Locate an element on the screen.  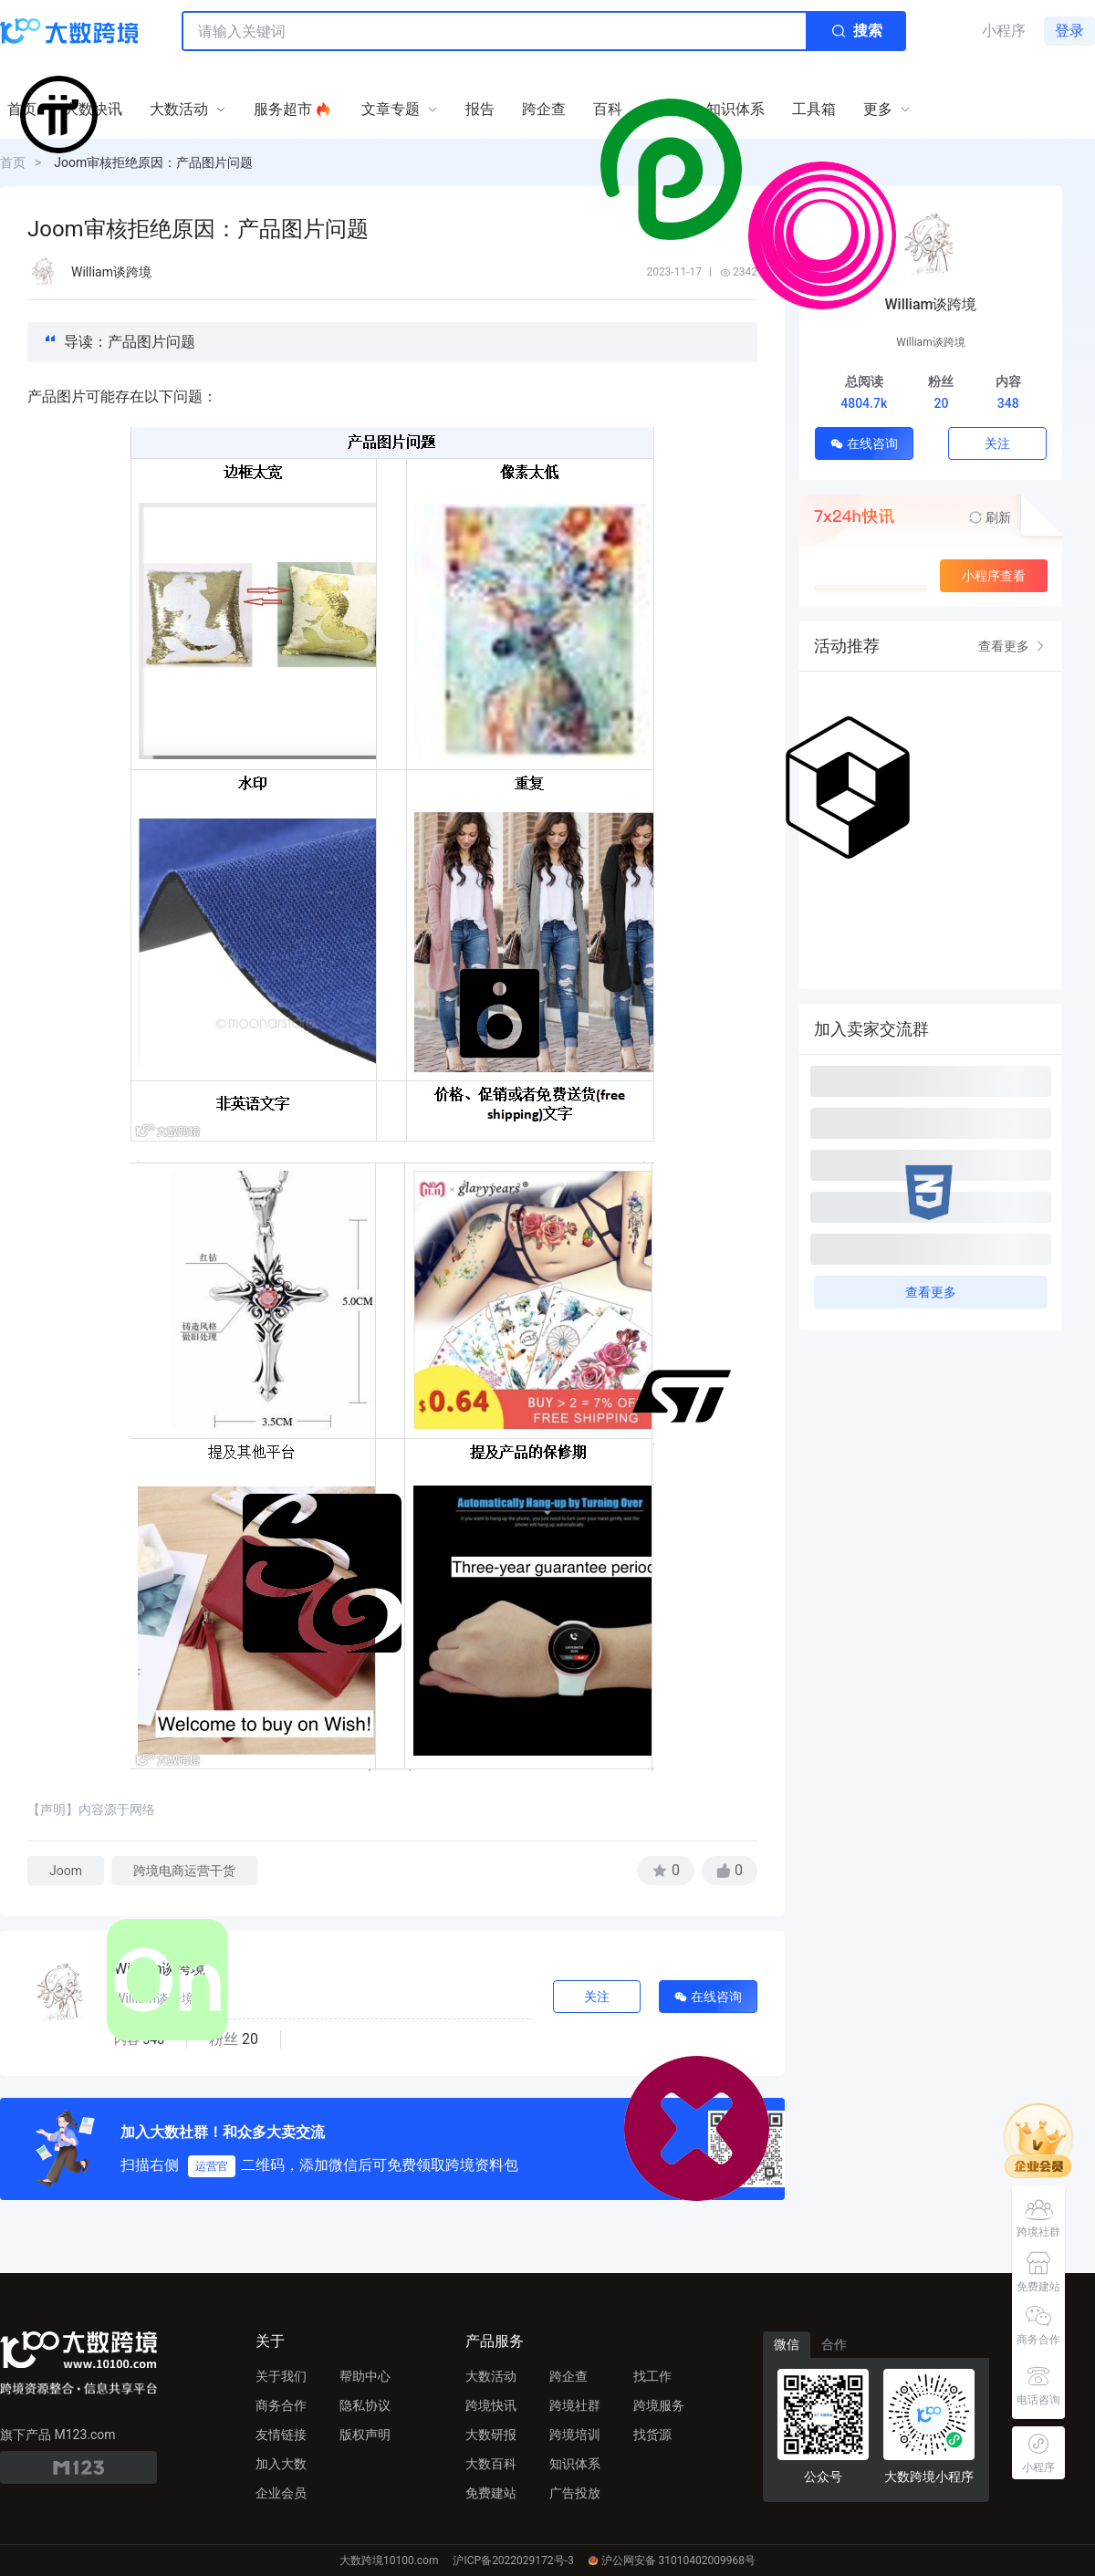
open ProcessOn app is located at coordinates (167, 1979).